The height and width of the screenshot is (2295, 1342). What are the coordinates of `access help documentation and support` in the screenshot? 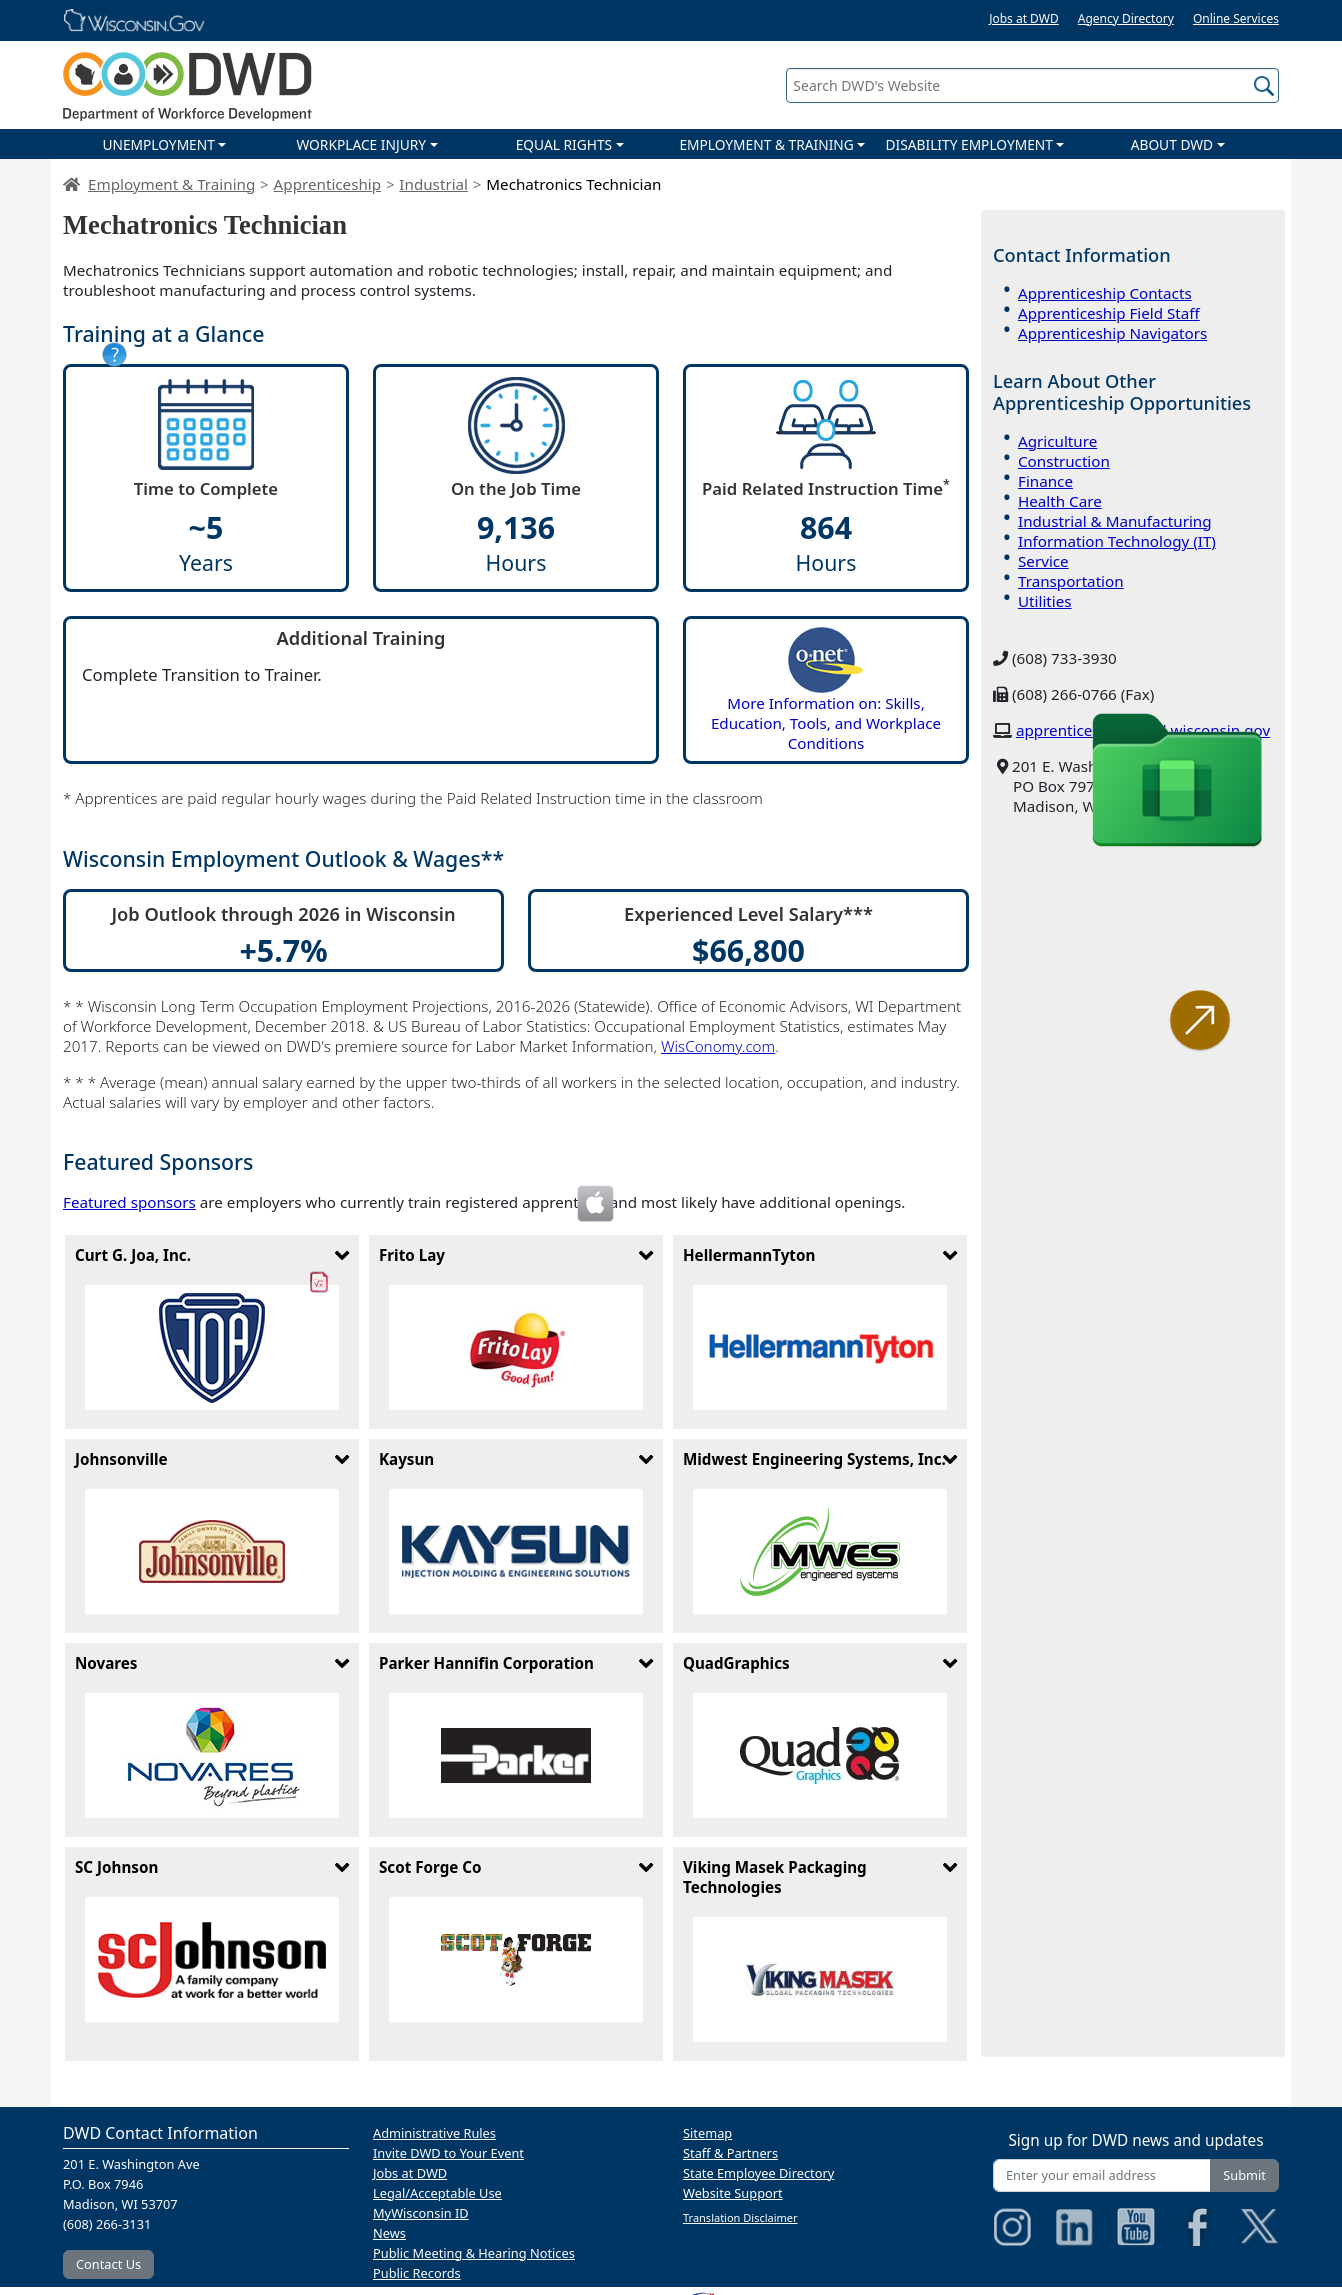 It's located at (114, 354).